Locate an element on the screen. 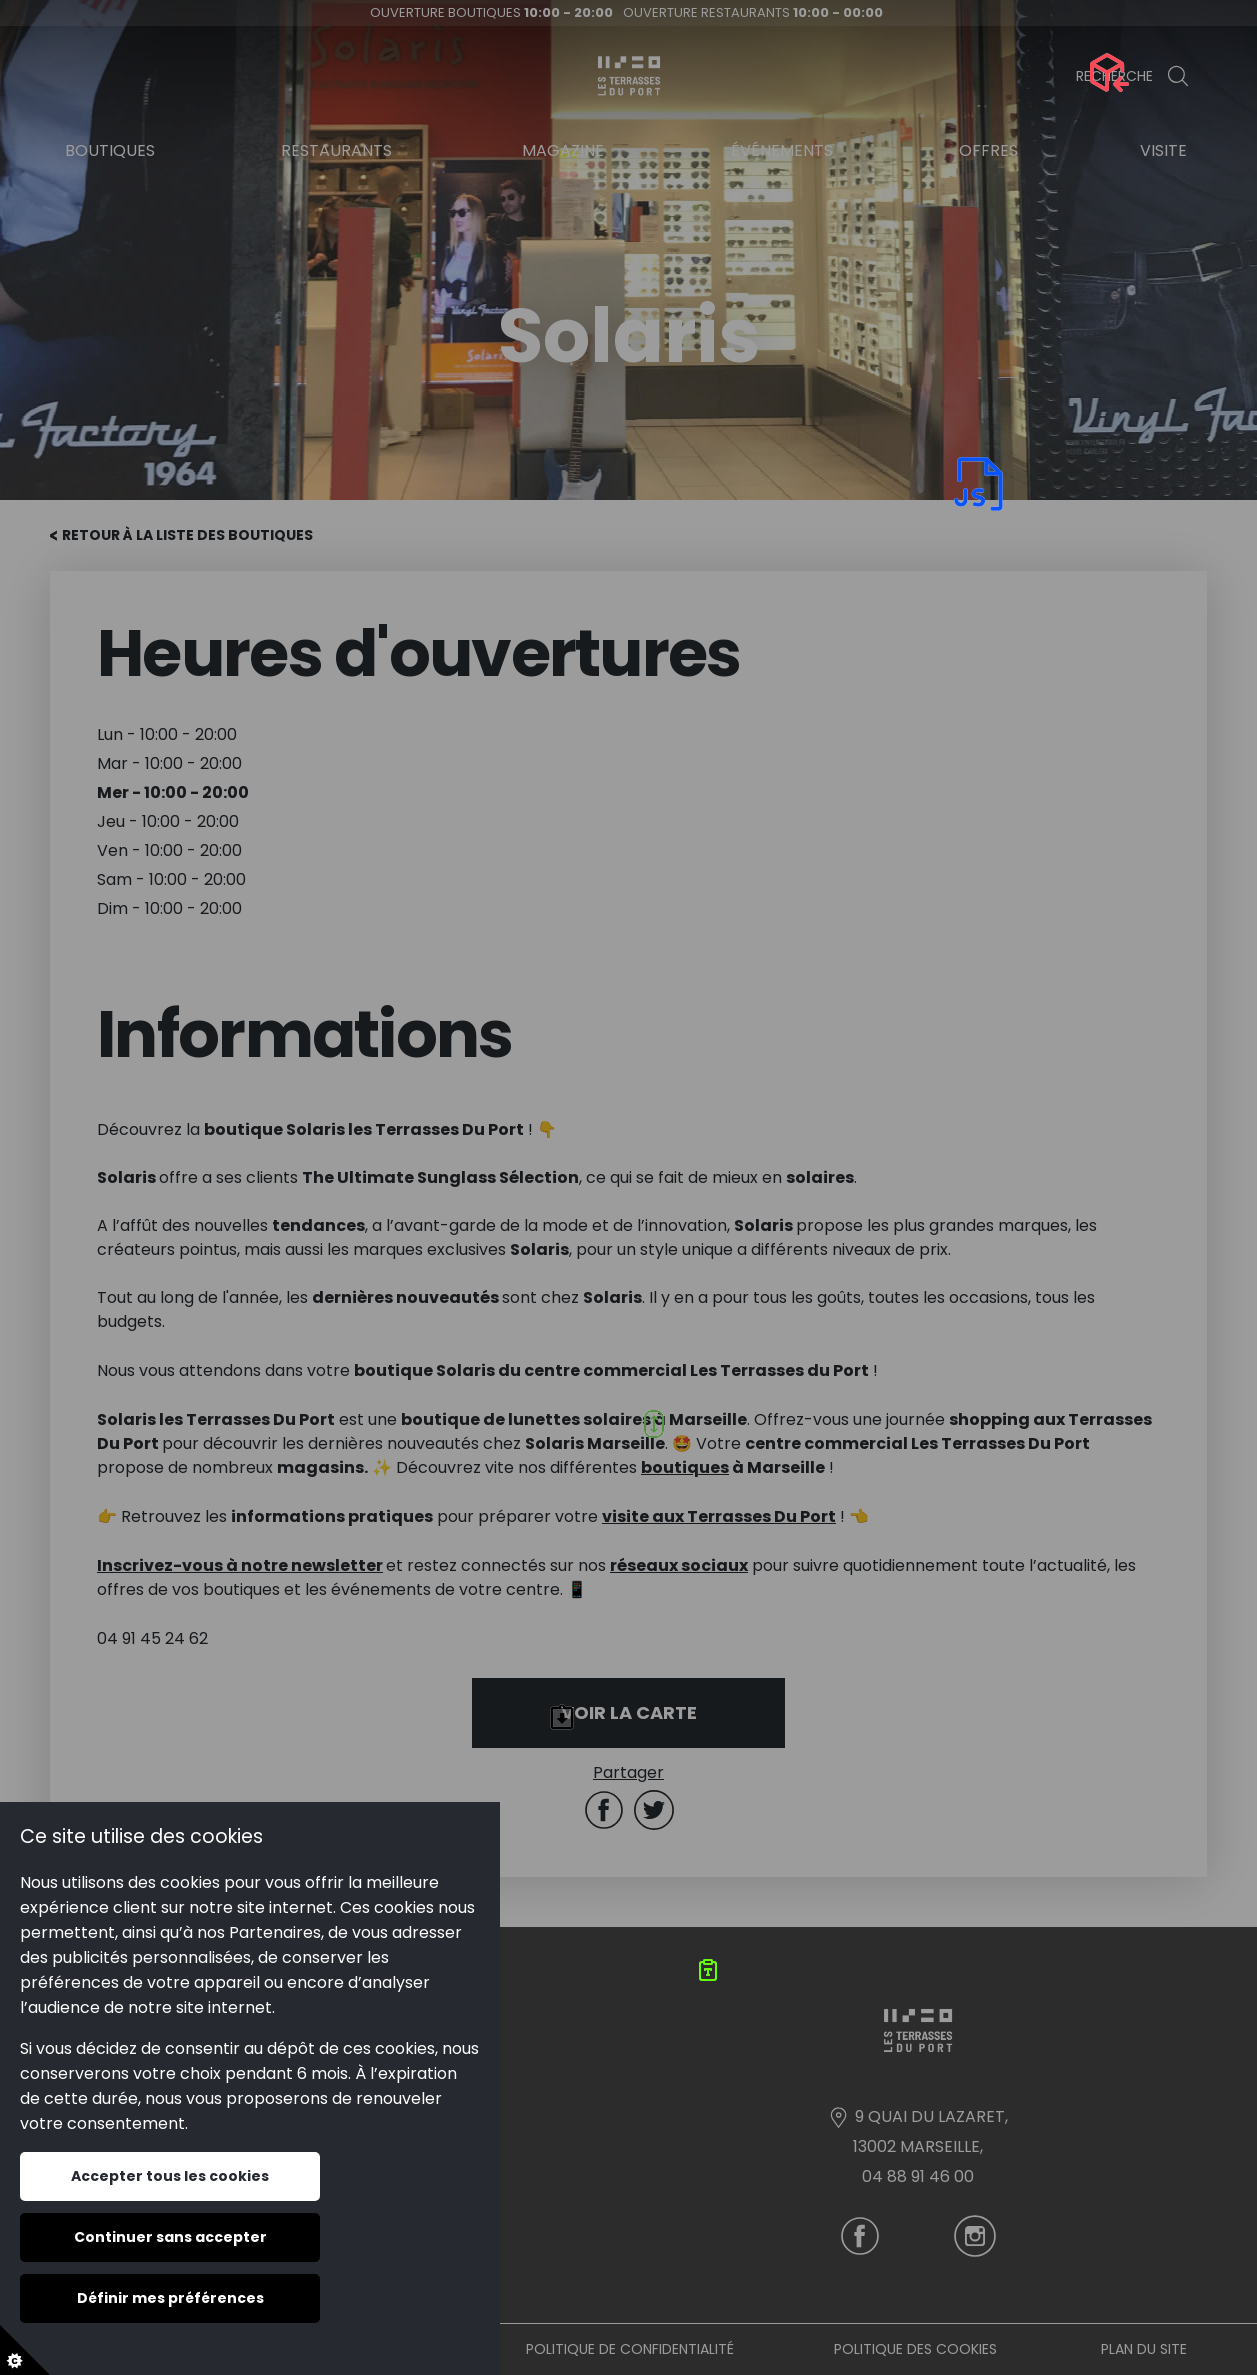 The height and width of the screenshot is (2375, 1257). javascript file is located at coordinates (980, 484).